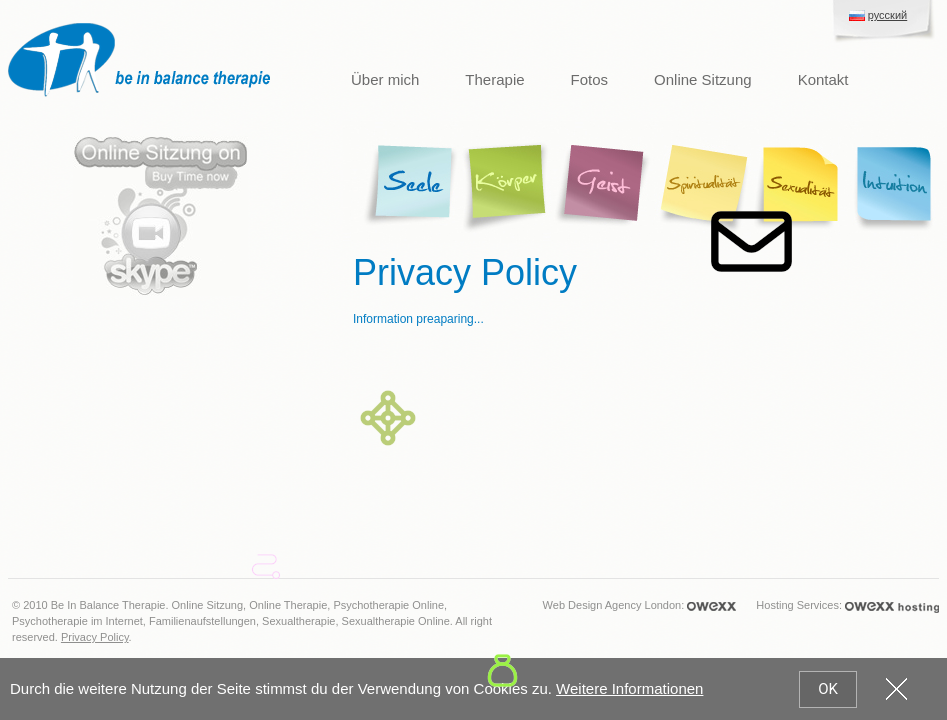 The height and width of the screenshot is (720, 947). What do you see at coordinates (502, 670) in the screenshot?
I see `view your earnings or balance` at bounding box center [502, 670].